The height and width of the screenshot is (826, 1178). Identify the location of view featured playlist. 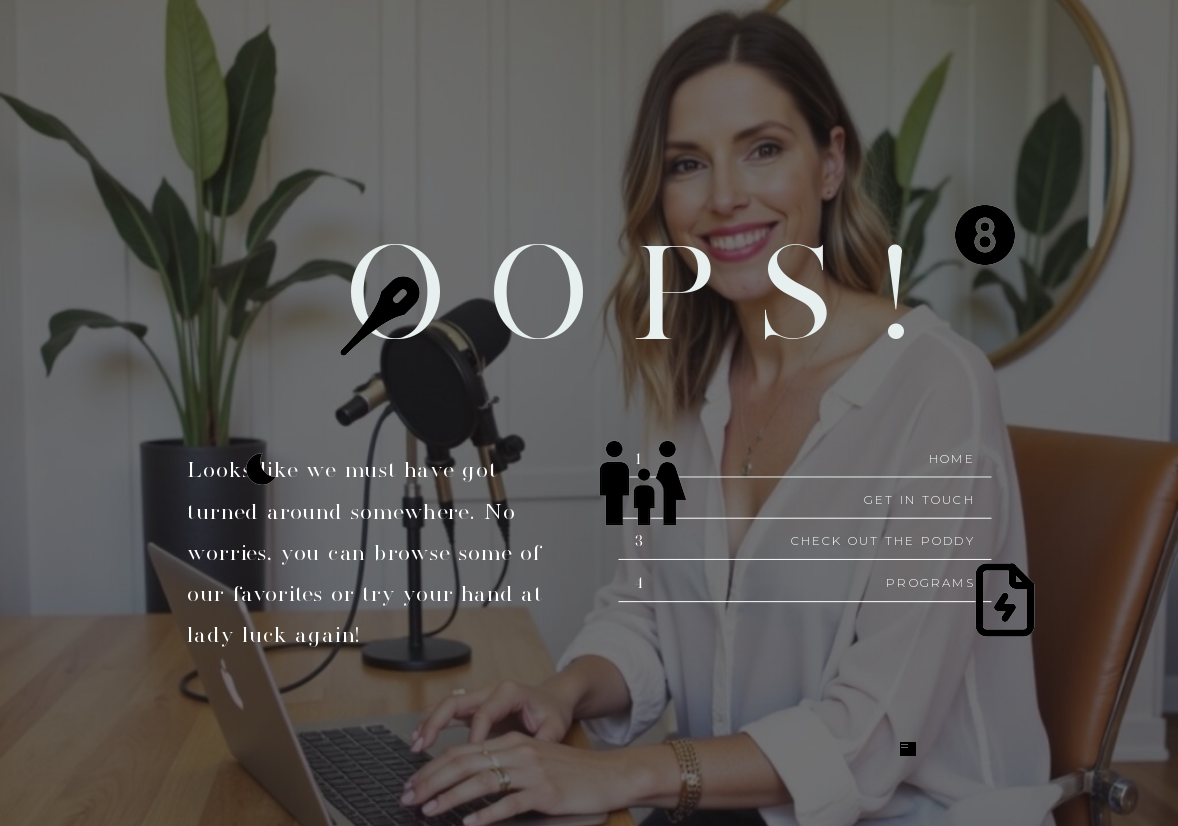
(908, 749).